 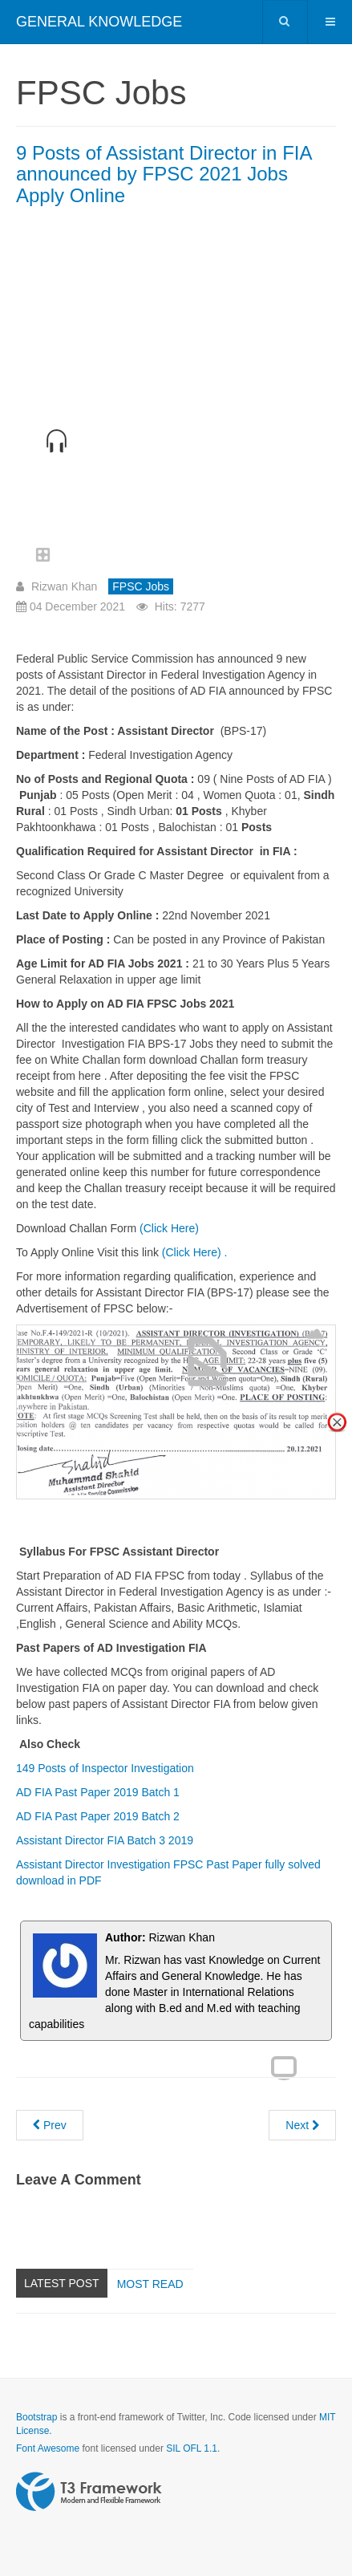 What do you see at coordinates (338, 1422) in the screenshot?
I see `delete selected item` at bounding box center [338, 1422].